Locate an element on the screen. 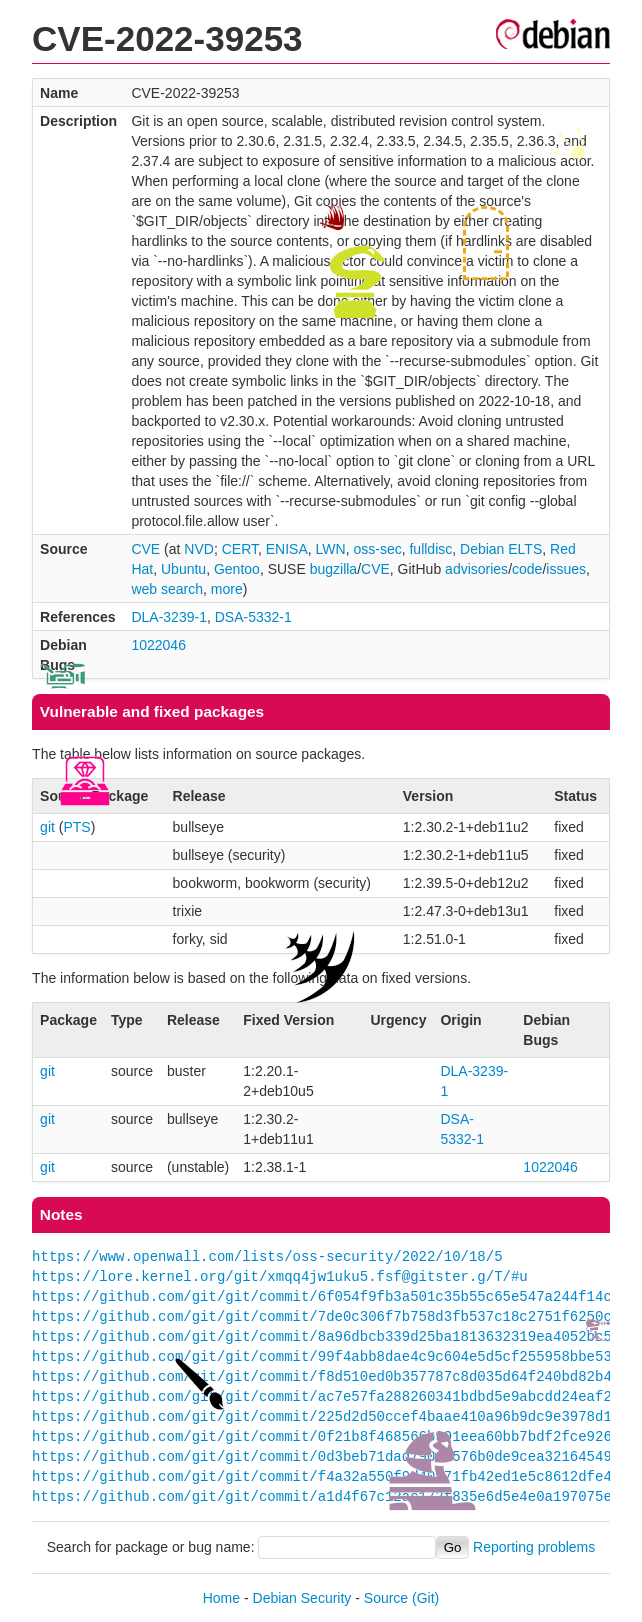 The image size is (642, 1622). access drawing or painting tools is located at coordinates (200, 1384).